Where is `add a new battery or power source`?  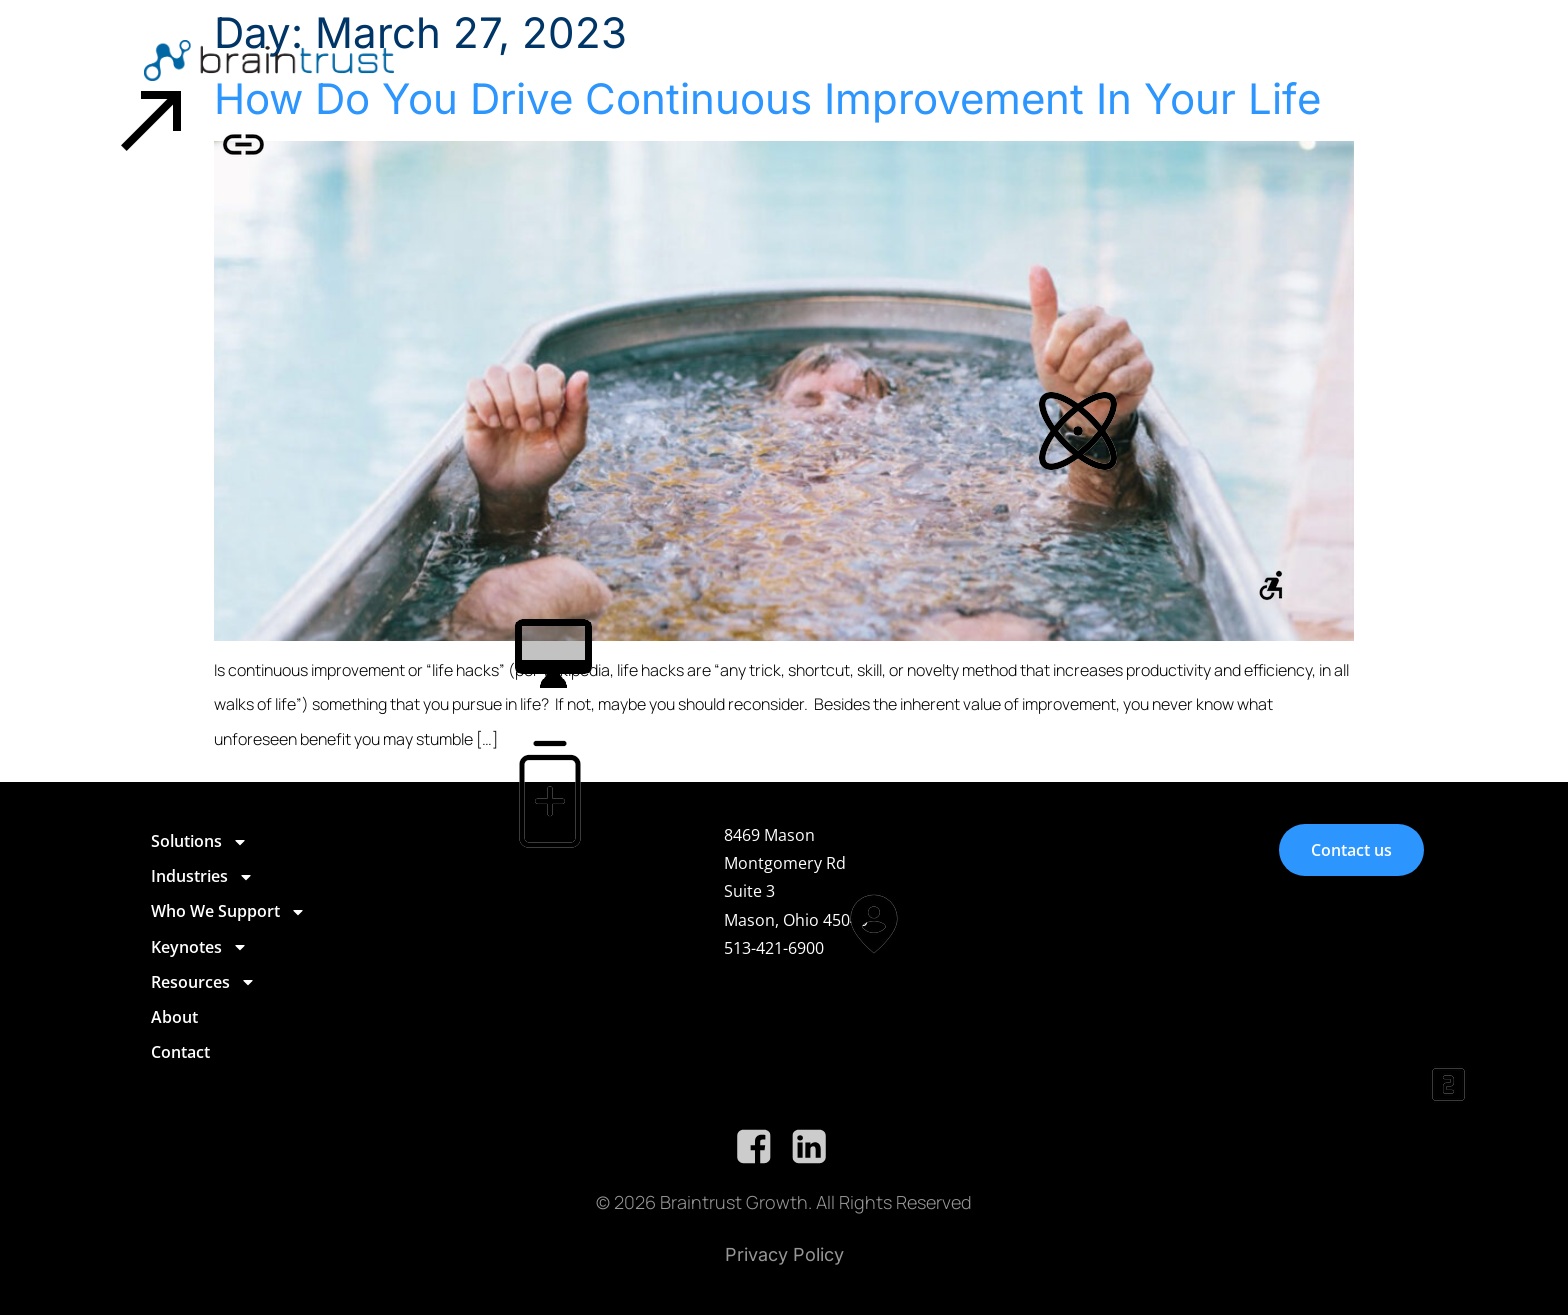
add a new battery or power source is located at coordinates (550, 796).